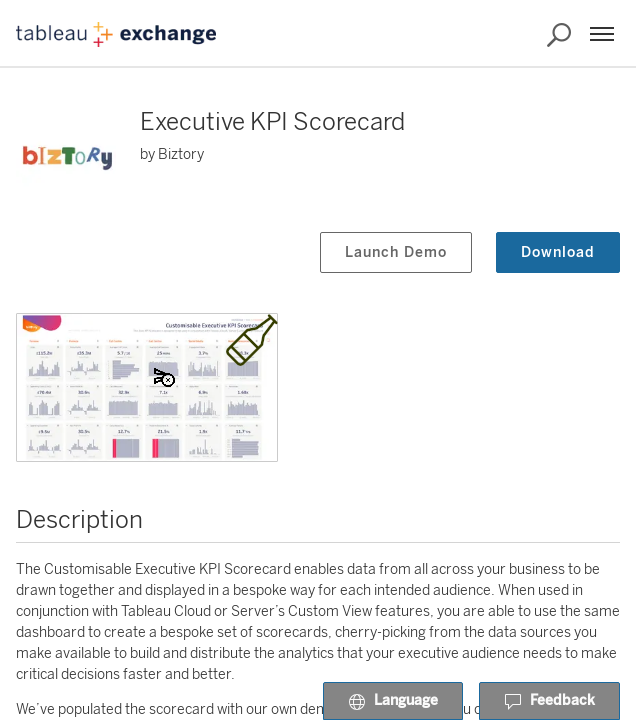 This screenshot has width=636, height=720. Describe the element at coordinates (251, 341) in the screenshot. I see `browse bars or breweries nearby` at that location.